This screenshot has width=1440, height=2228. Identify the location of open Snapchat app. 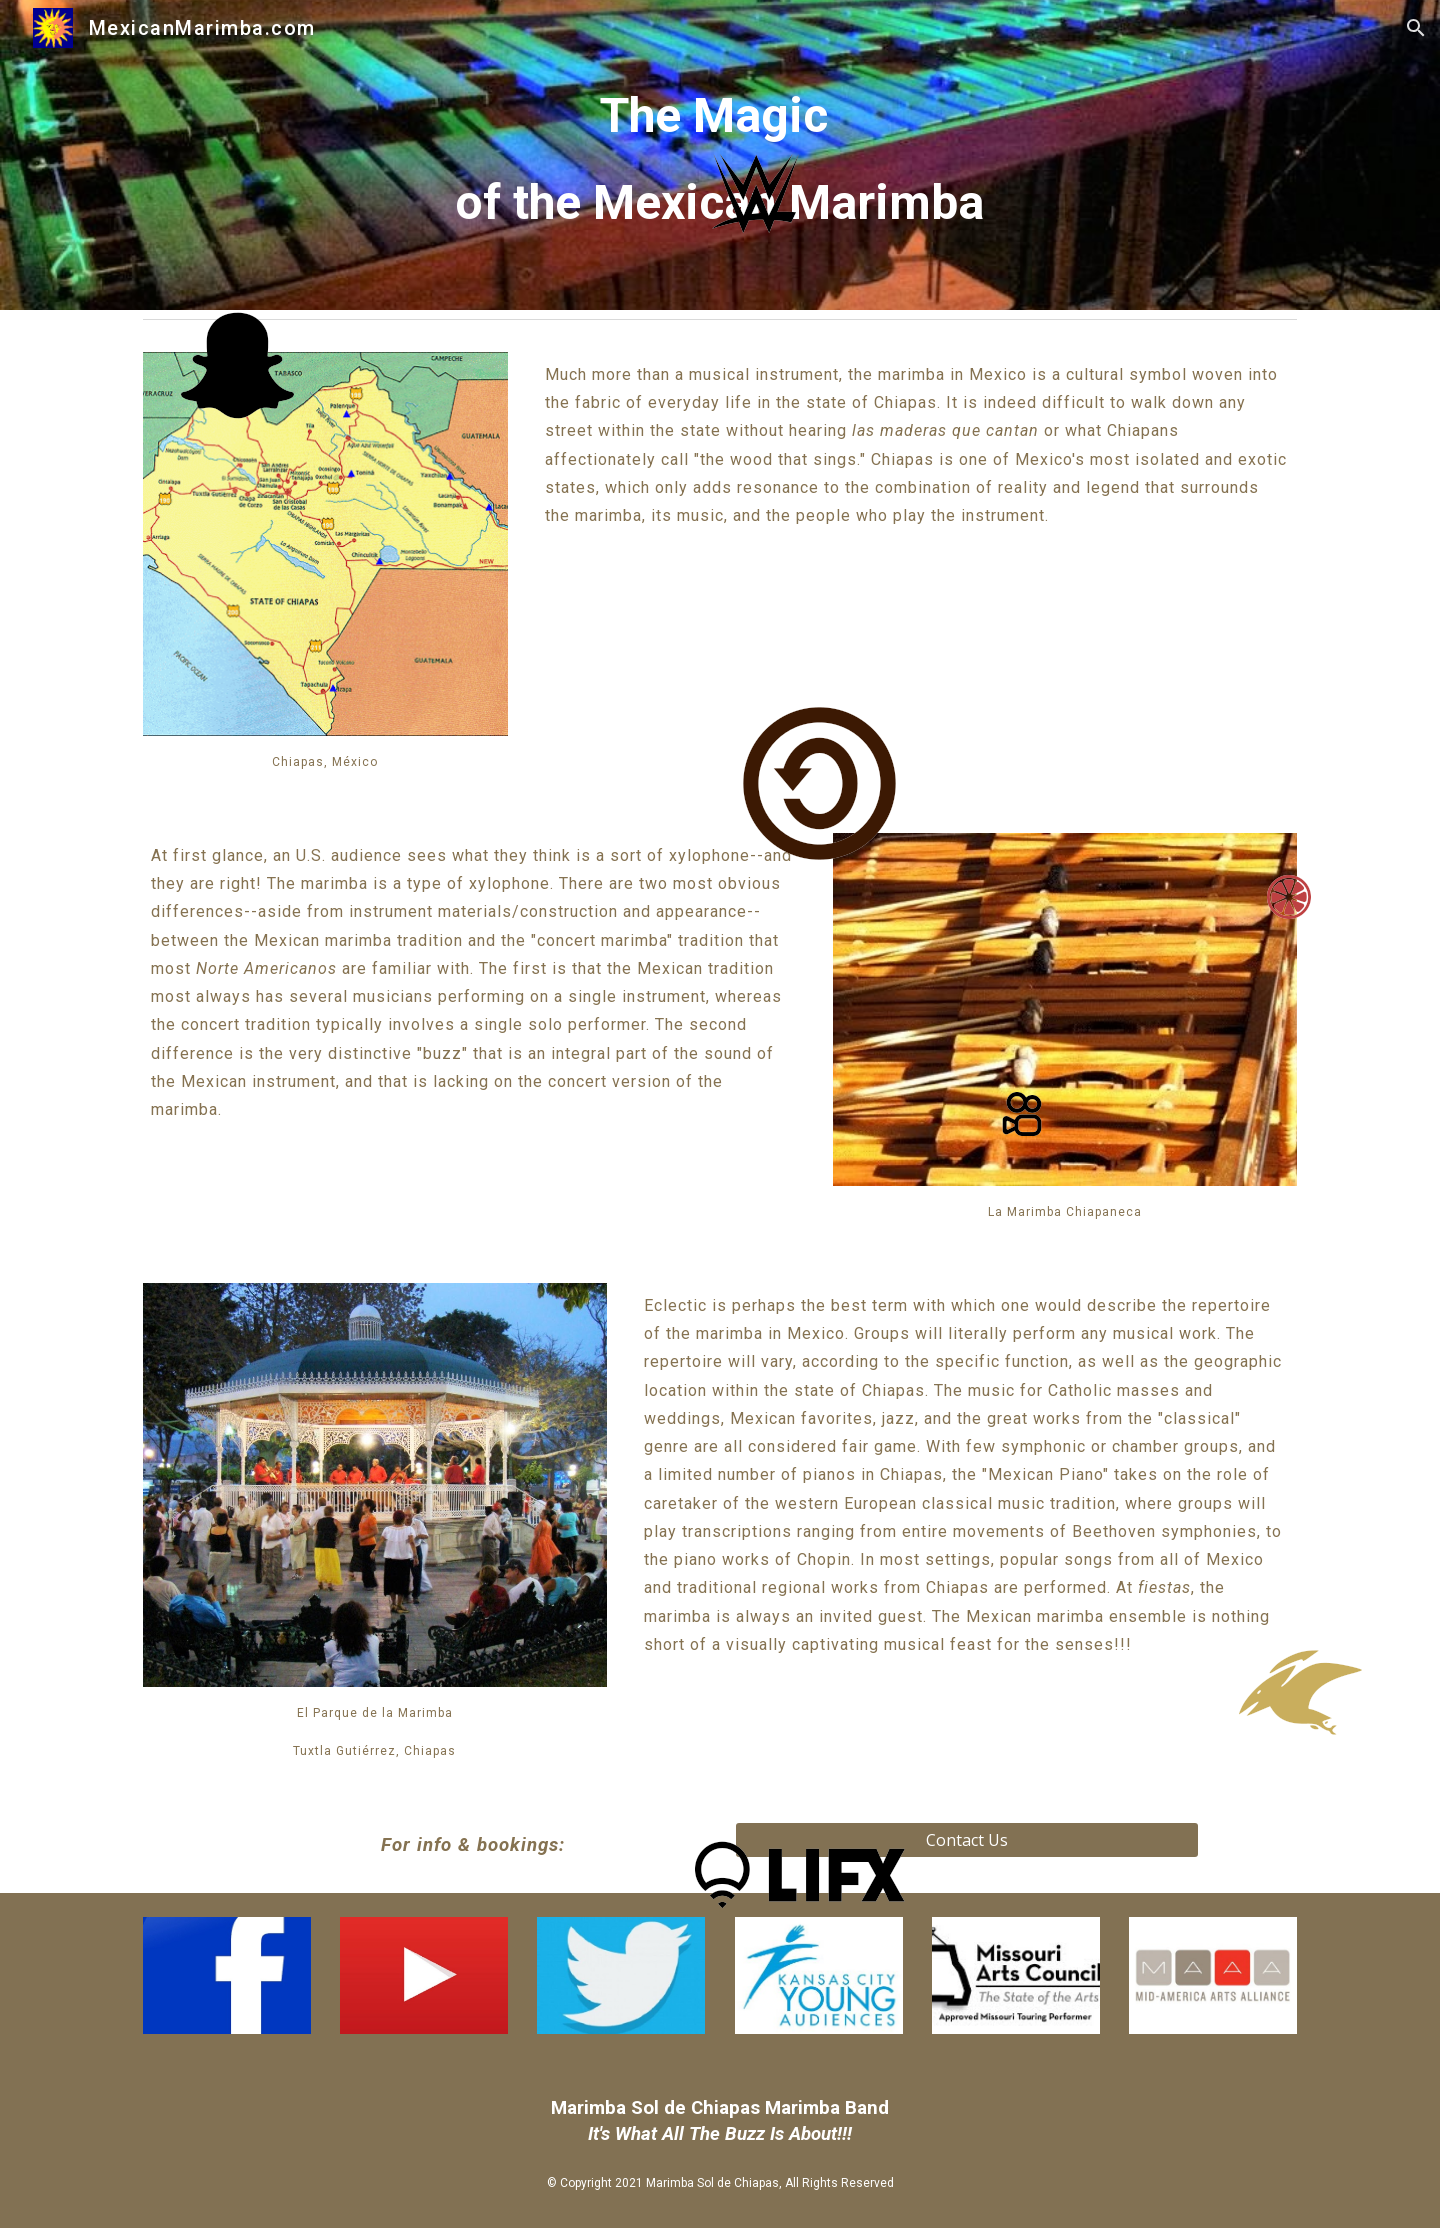
(237, 365).